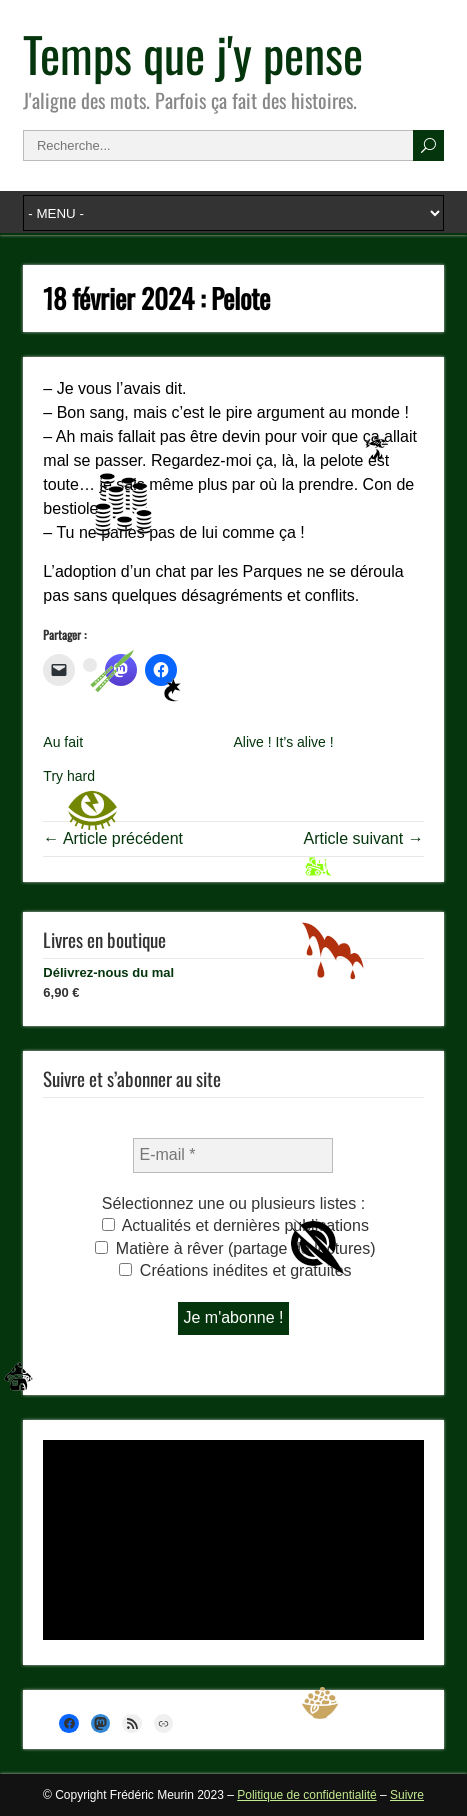 The height and width of the screenshot is (1816, 467). Describe the element at coordinates (123, 504) in the screenshot. I see `view your in-game currency balance` at that location.